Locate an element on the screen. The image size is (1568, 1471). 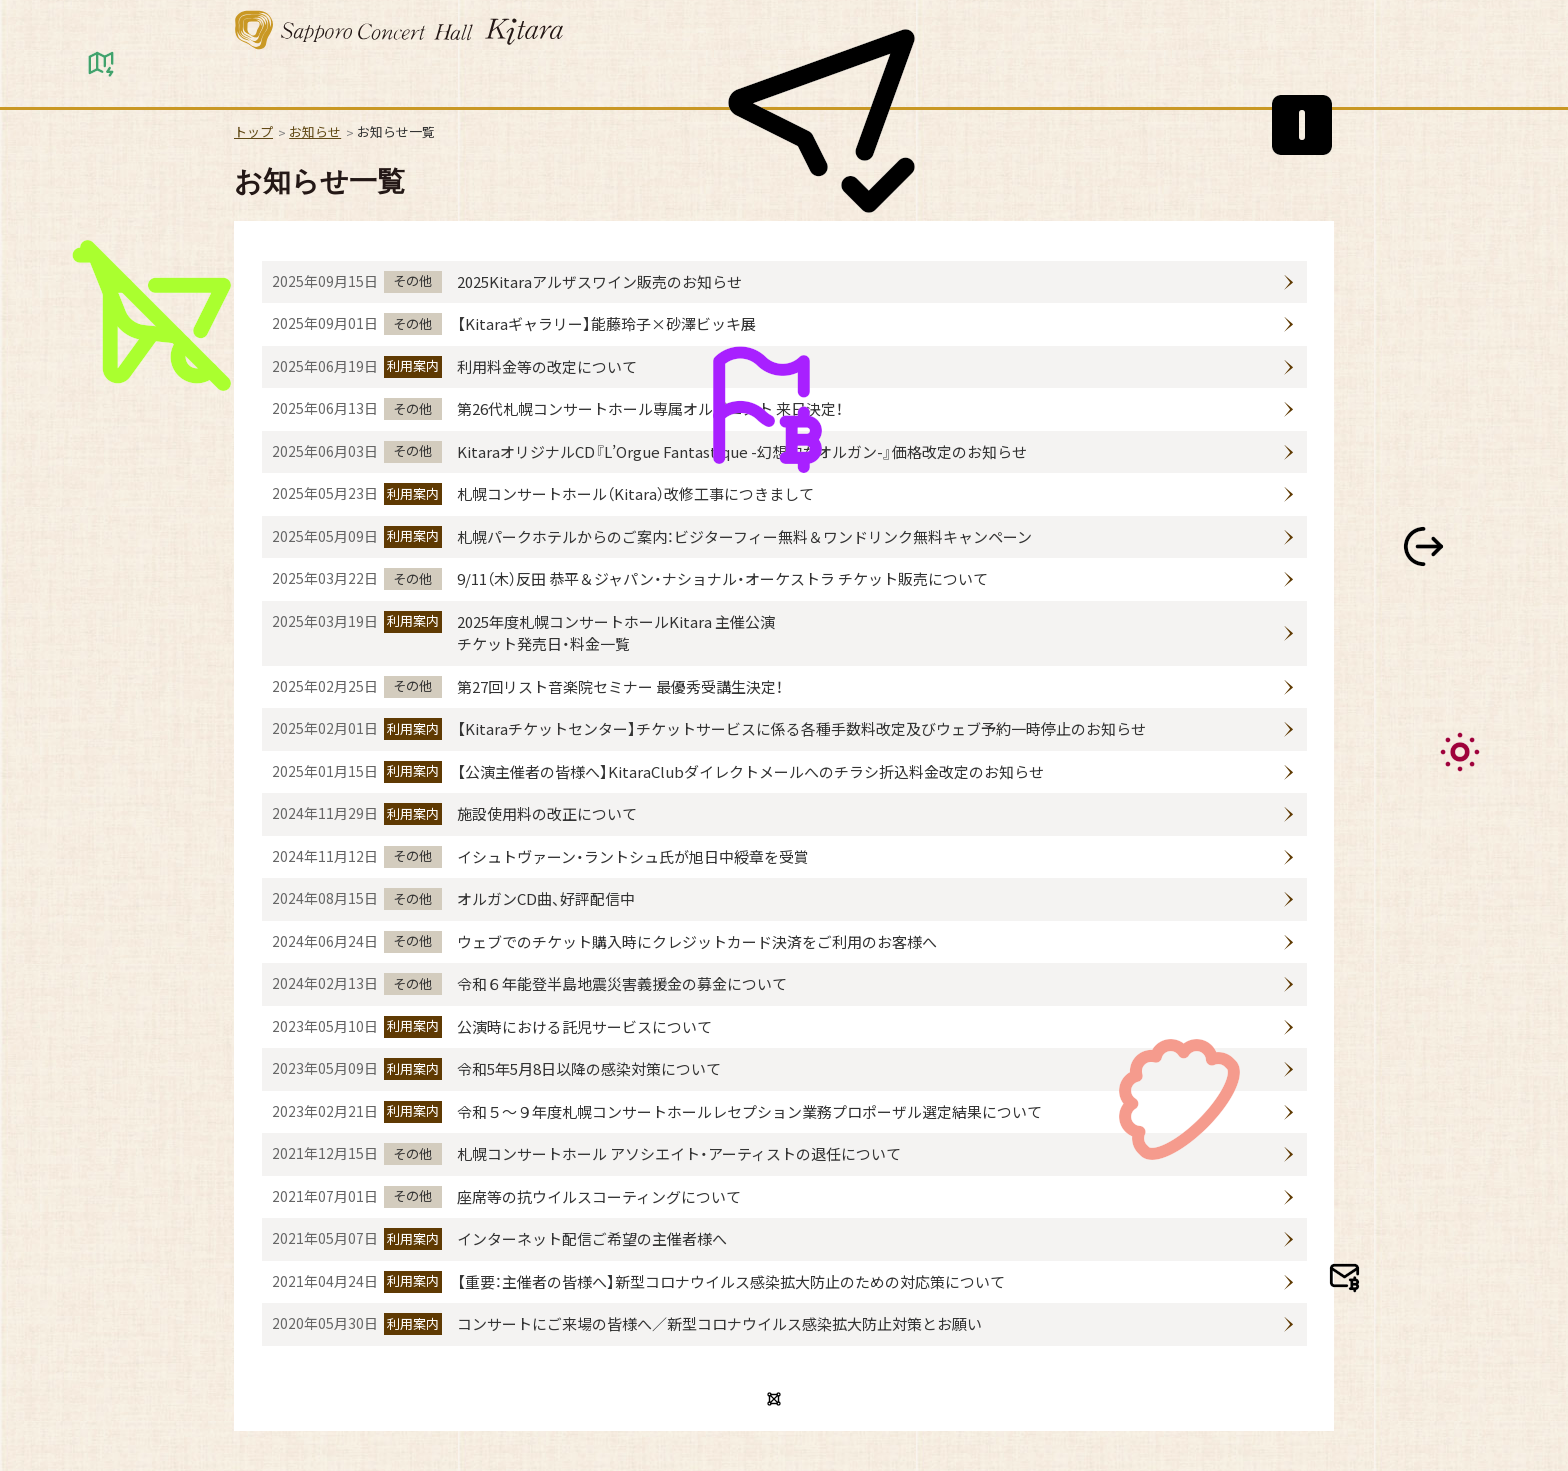
decrease screen brightness is located at coordinates (1460, 752).